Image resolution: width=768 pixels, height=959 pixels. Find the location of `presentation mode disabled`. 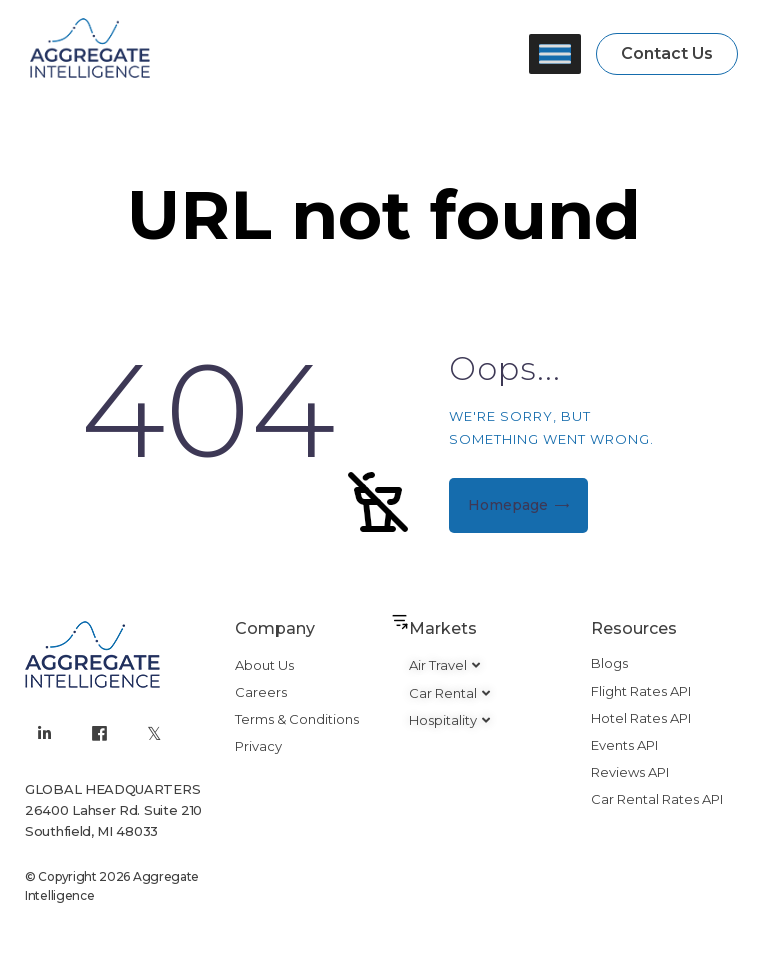

presentation mode disabled is located at coordinates (378, 502).